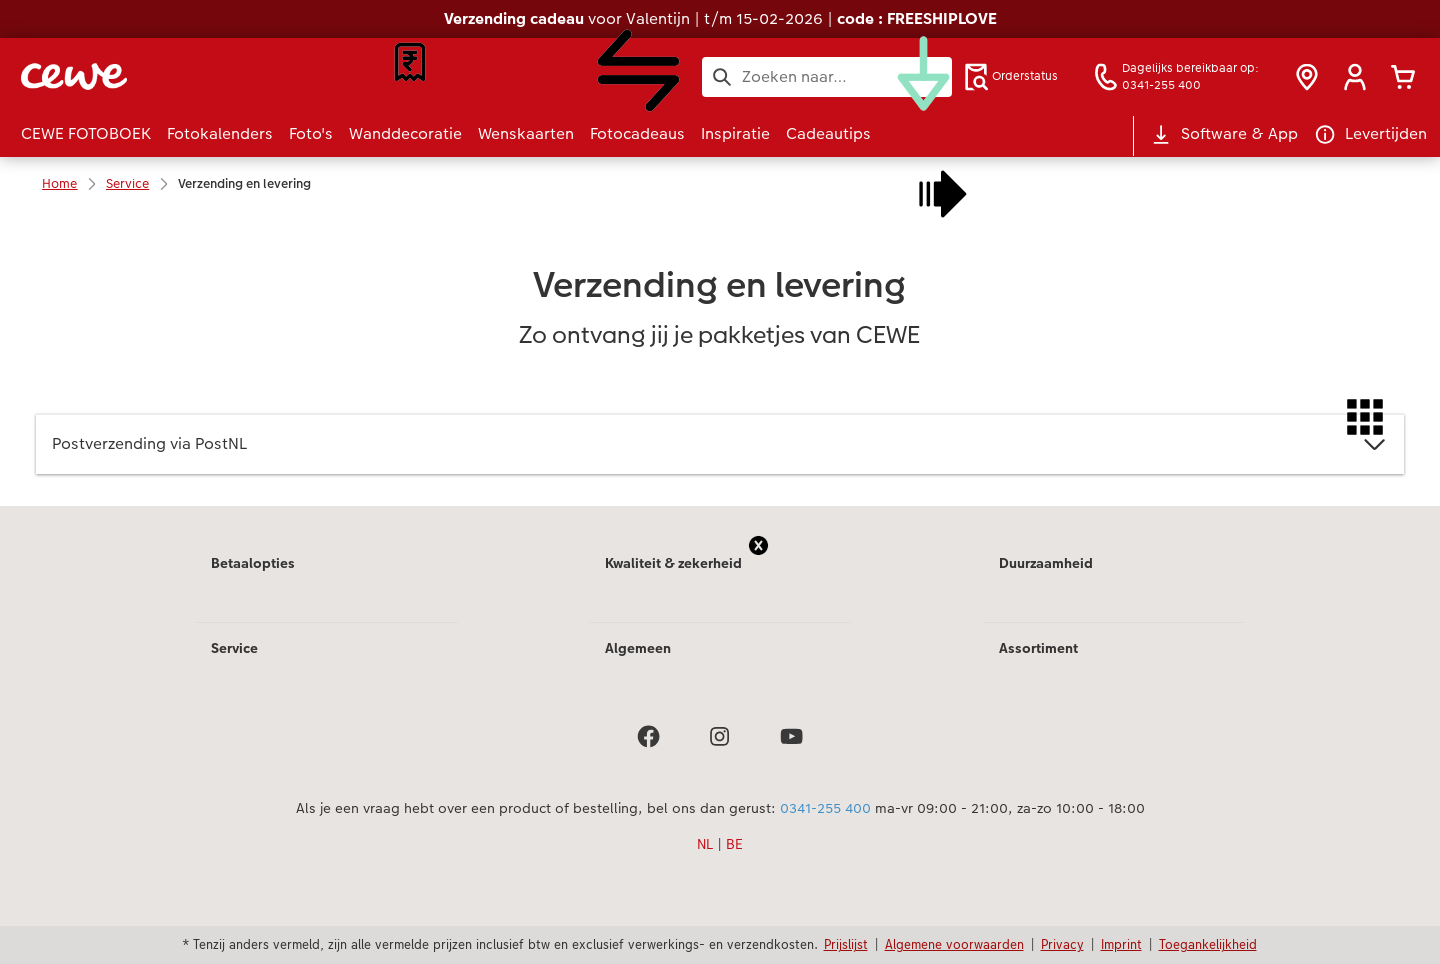 Image resolution: width=1440 pixels, height=964 pixels. What do you see at coordinates (1365, 417) in the screenshot?
I see `open the app drawer or menu` at bounding box center [1365, 417].